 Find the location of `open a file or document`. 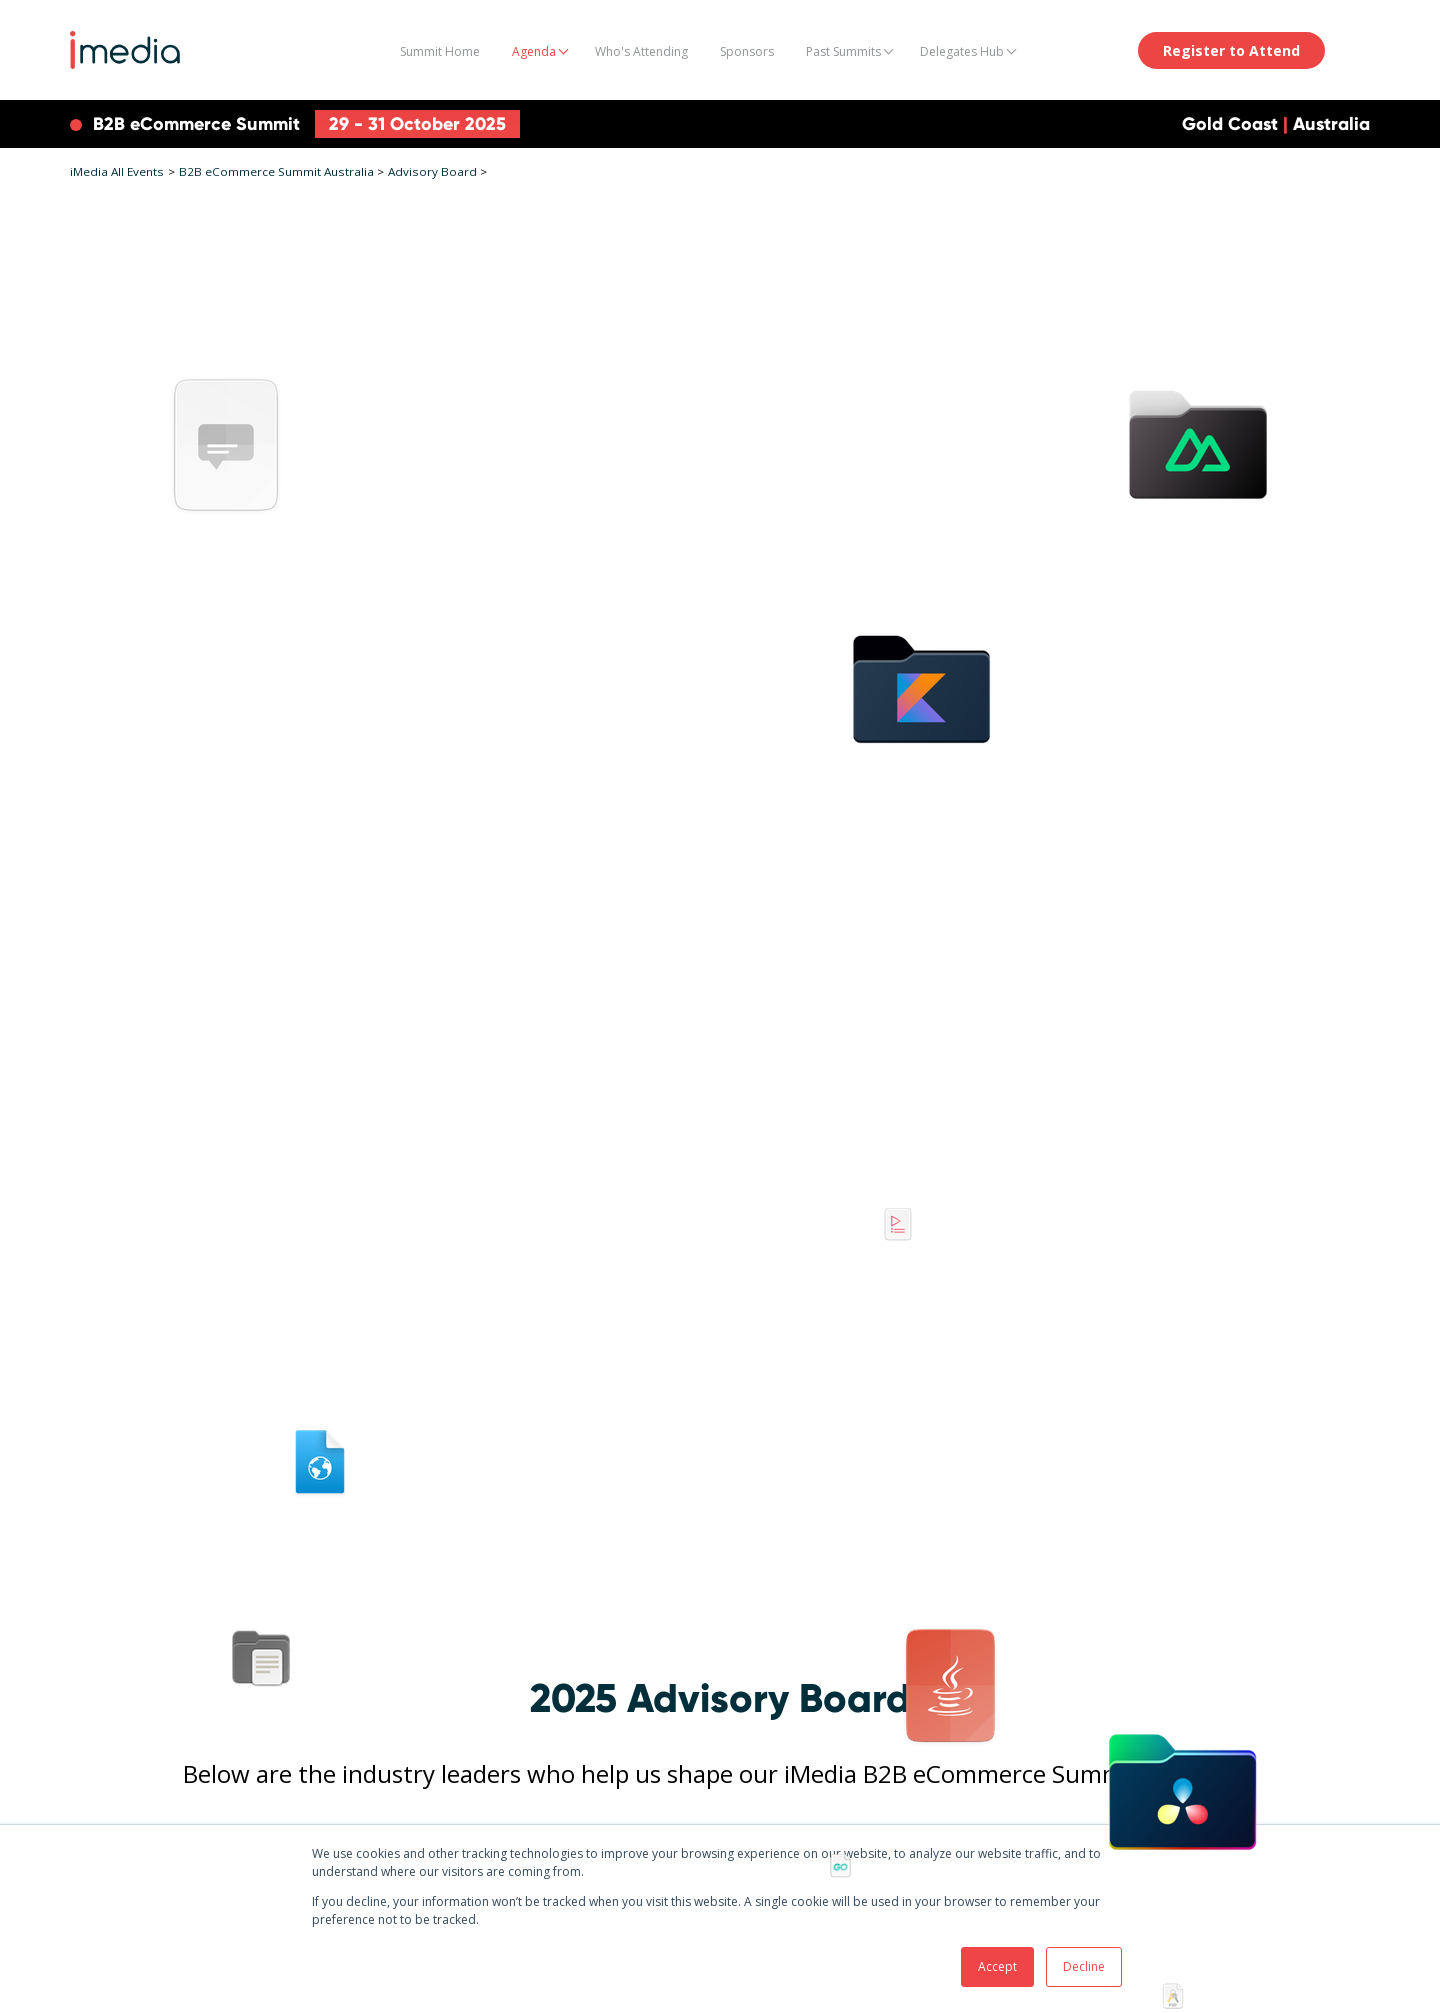

open a file or document is located at coordinates (261, 1657).